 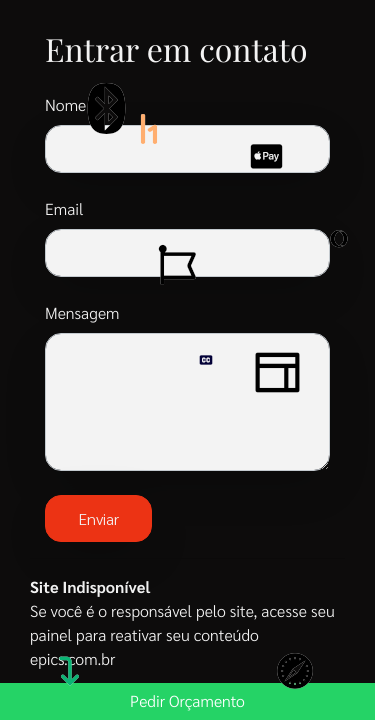 What do you see at coordinates (70, 671) in the screenshot?
I see `move item down in a list` at bounding box center [70, 671].